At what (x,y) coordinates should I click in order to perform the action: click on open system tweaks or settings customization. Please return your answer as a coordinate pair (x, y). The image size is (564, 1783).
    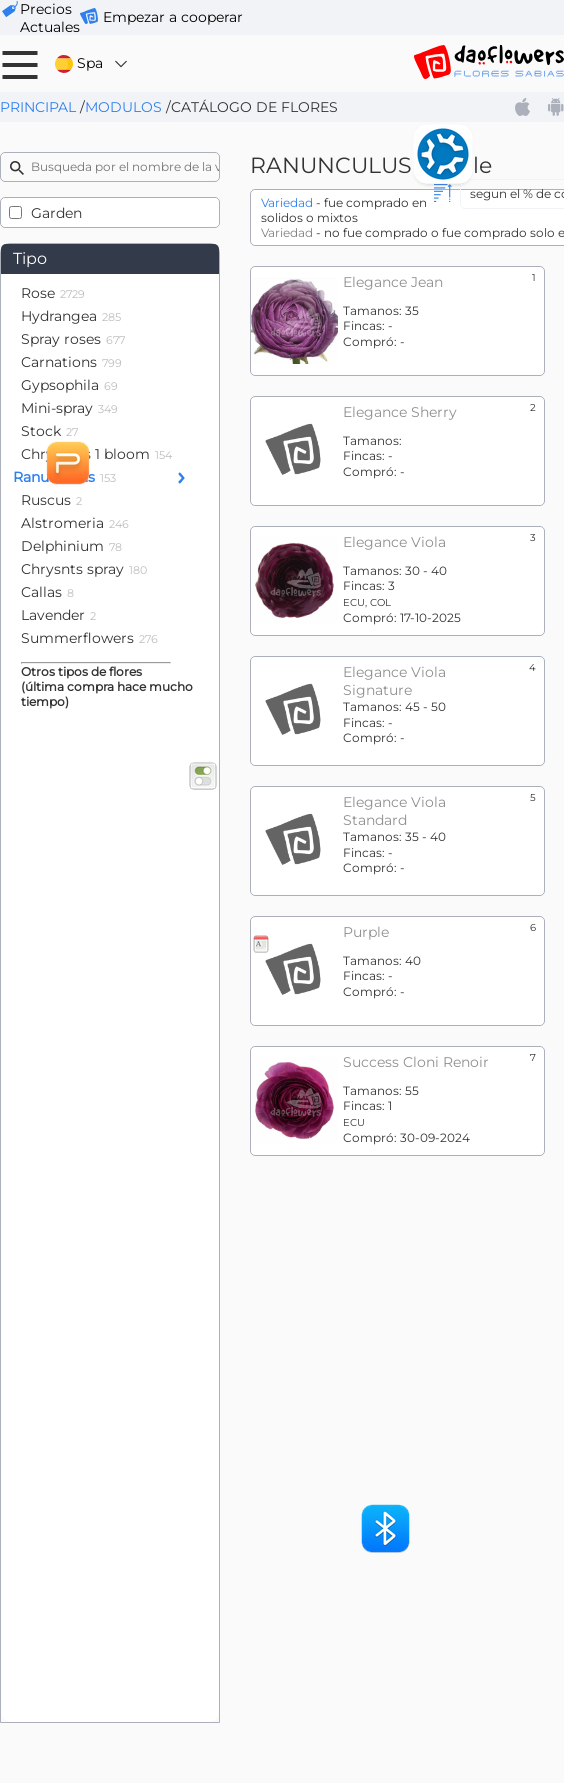
    Looking at the image, I should click on (203, 776).